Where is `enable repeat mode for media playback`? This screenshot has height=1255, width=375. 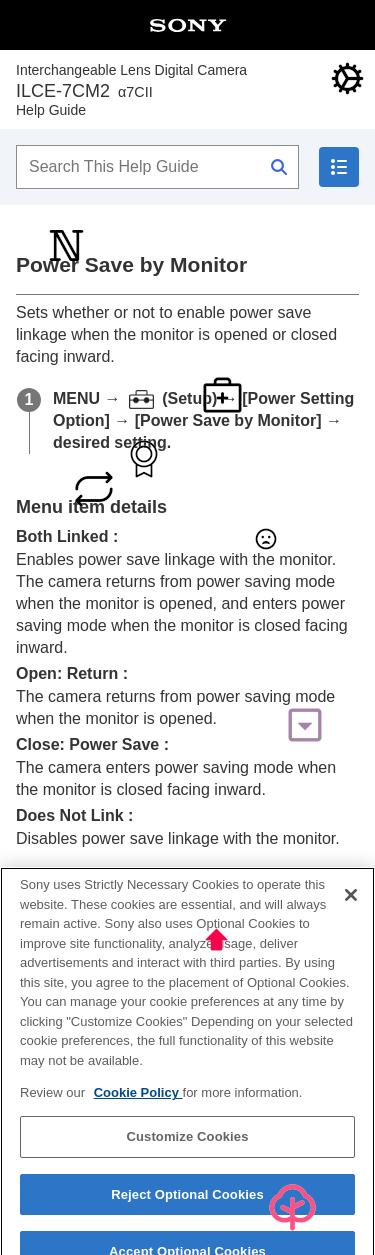 enable repeat mode for media playback is located at coordinates (94, 489).